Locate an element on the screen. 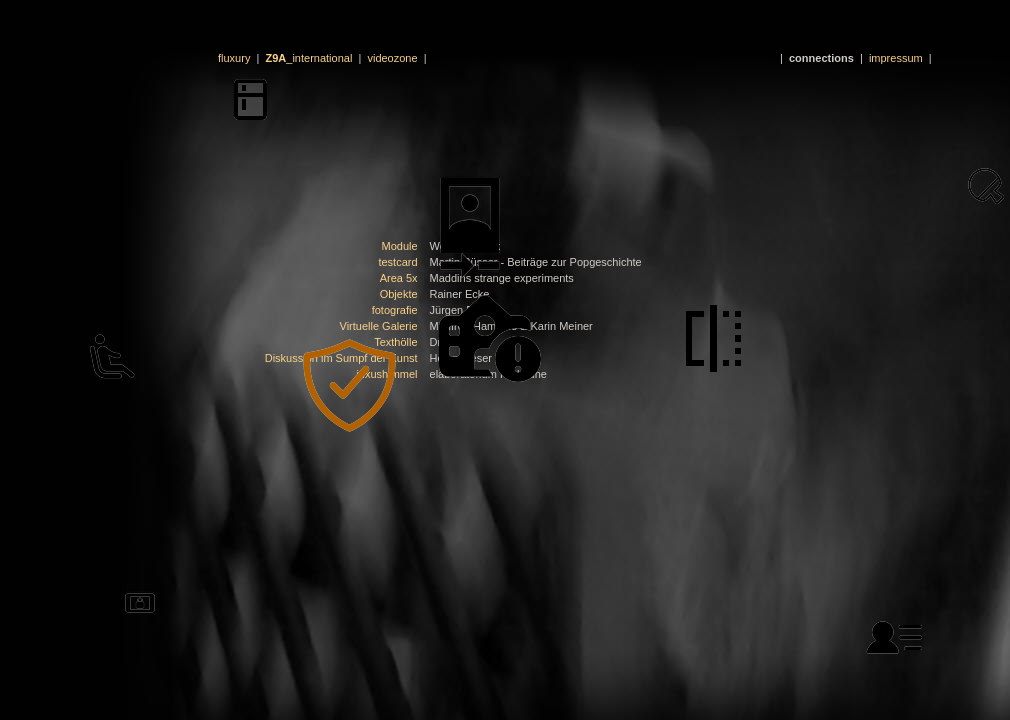 The image size is (1010, 720). flip image horizontally is located at coordinates (713, 338).